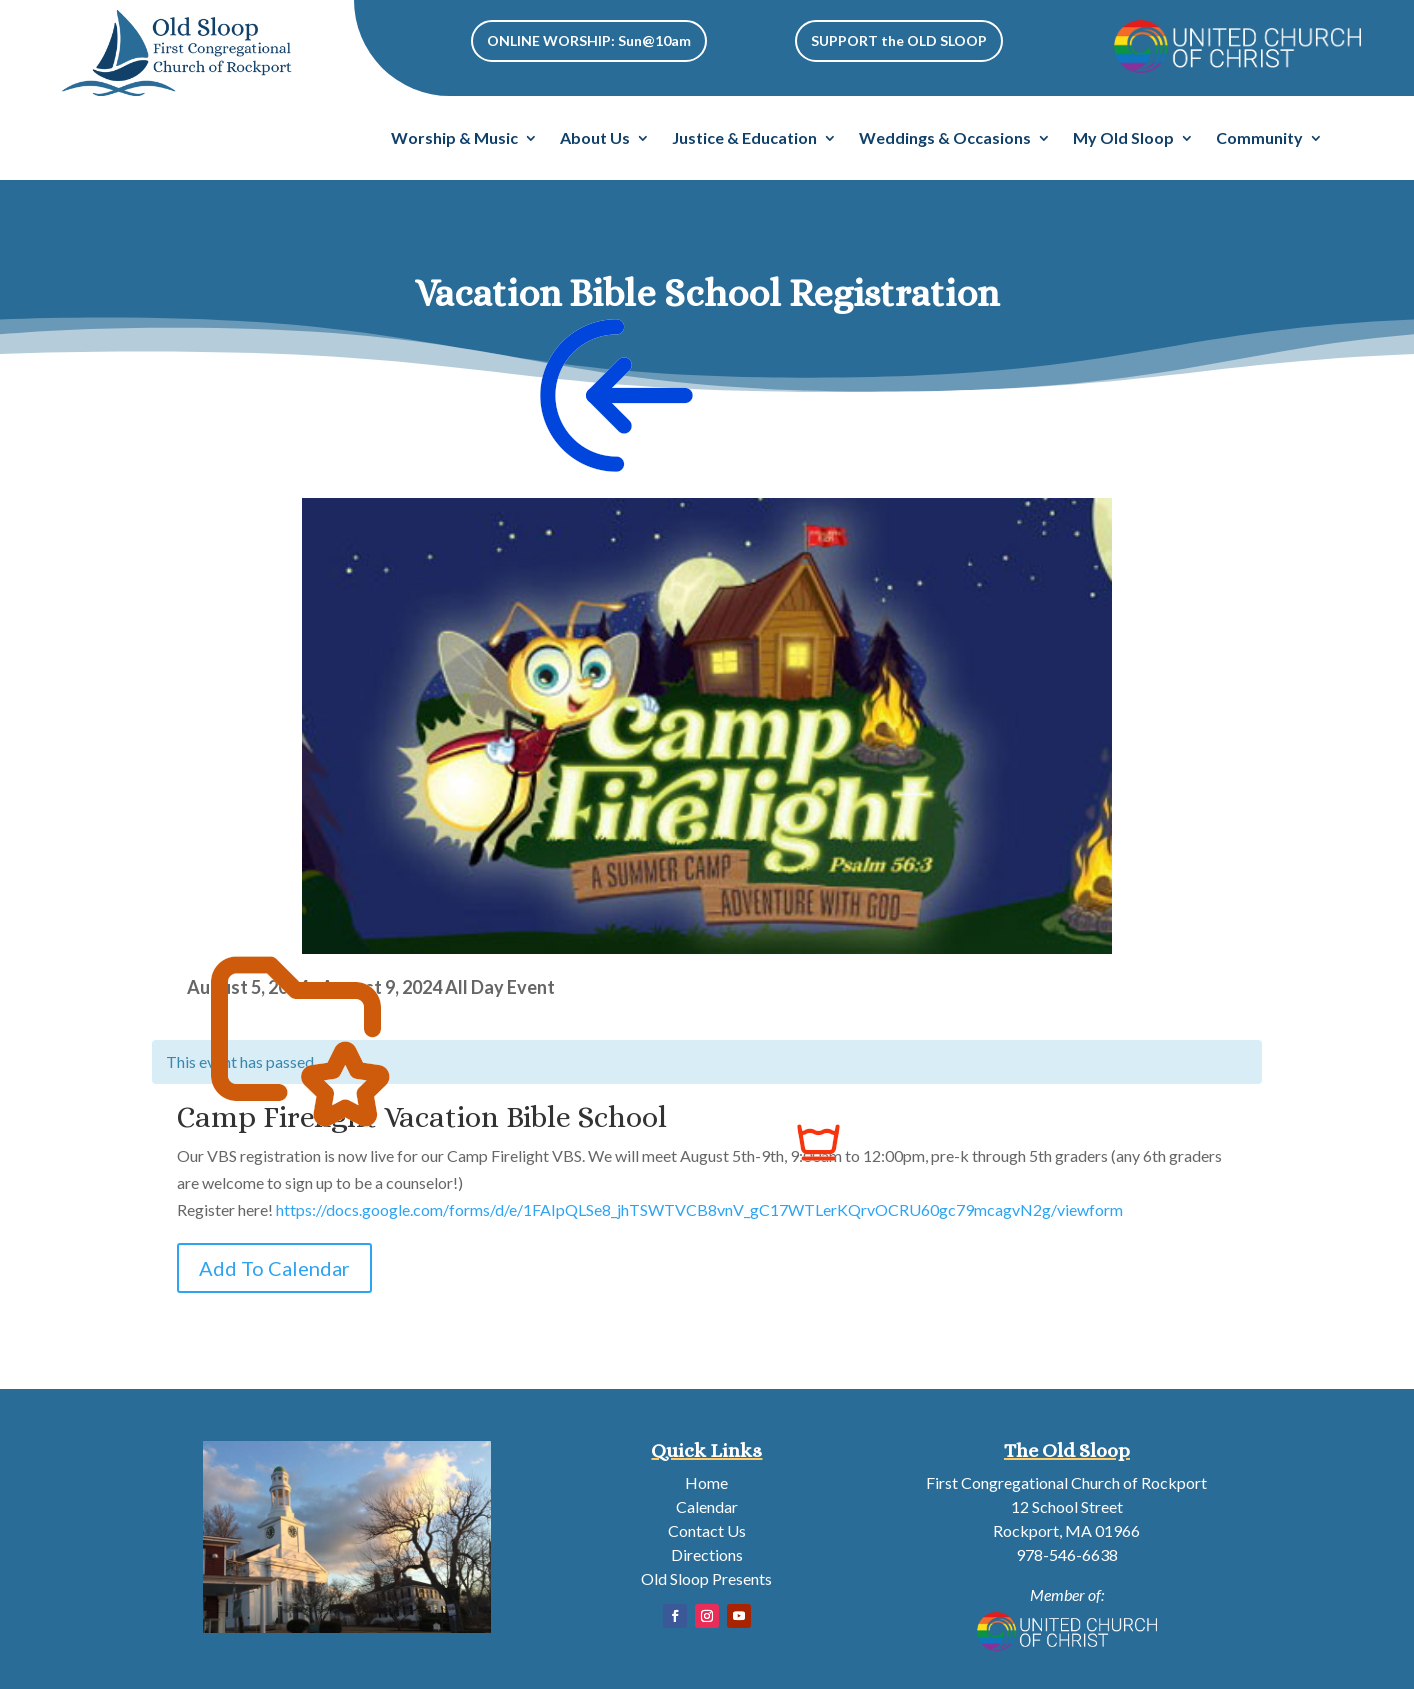 Image resolution: width=1414 pixels, height=1689 pixels. Describe the element at coordinates (616, 395) in the screenshot. I see `return to previous screen` at that location.